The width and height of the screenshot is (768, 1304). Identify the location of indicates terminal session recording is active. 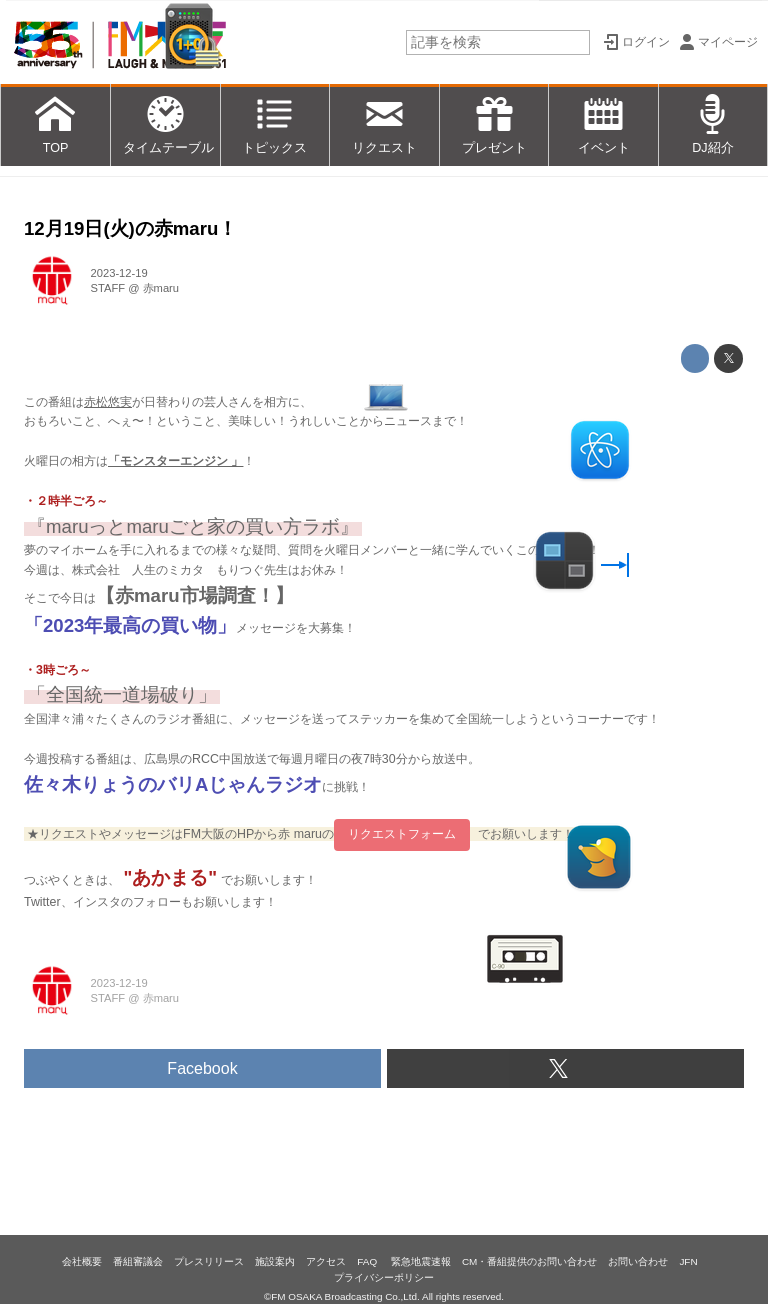
(525, 959).